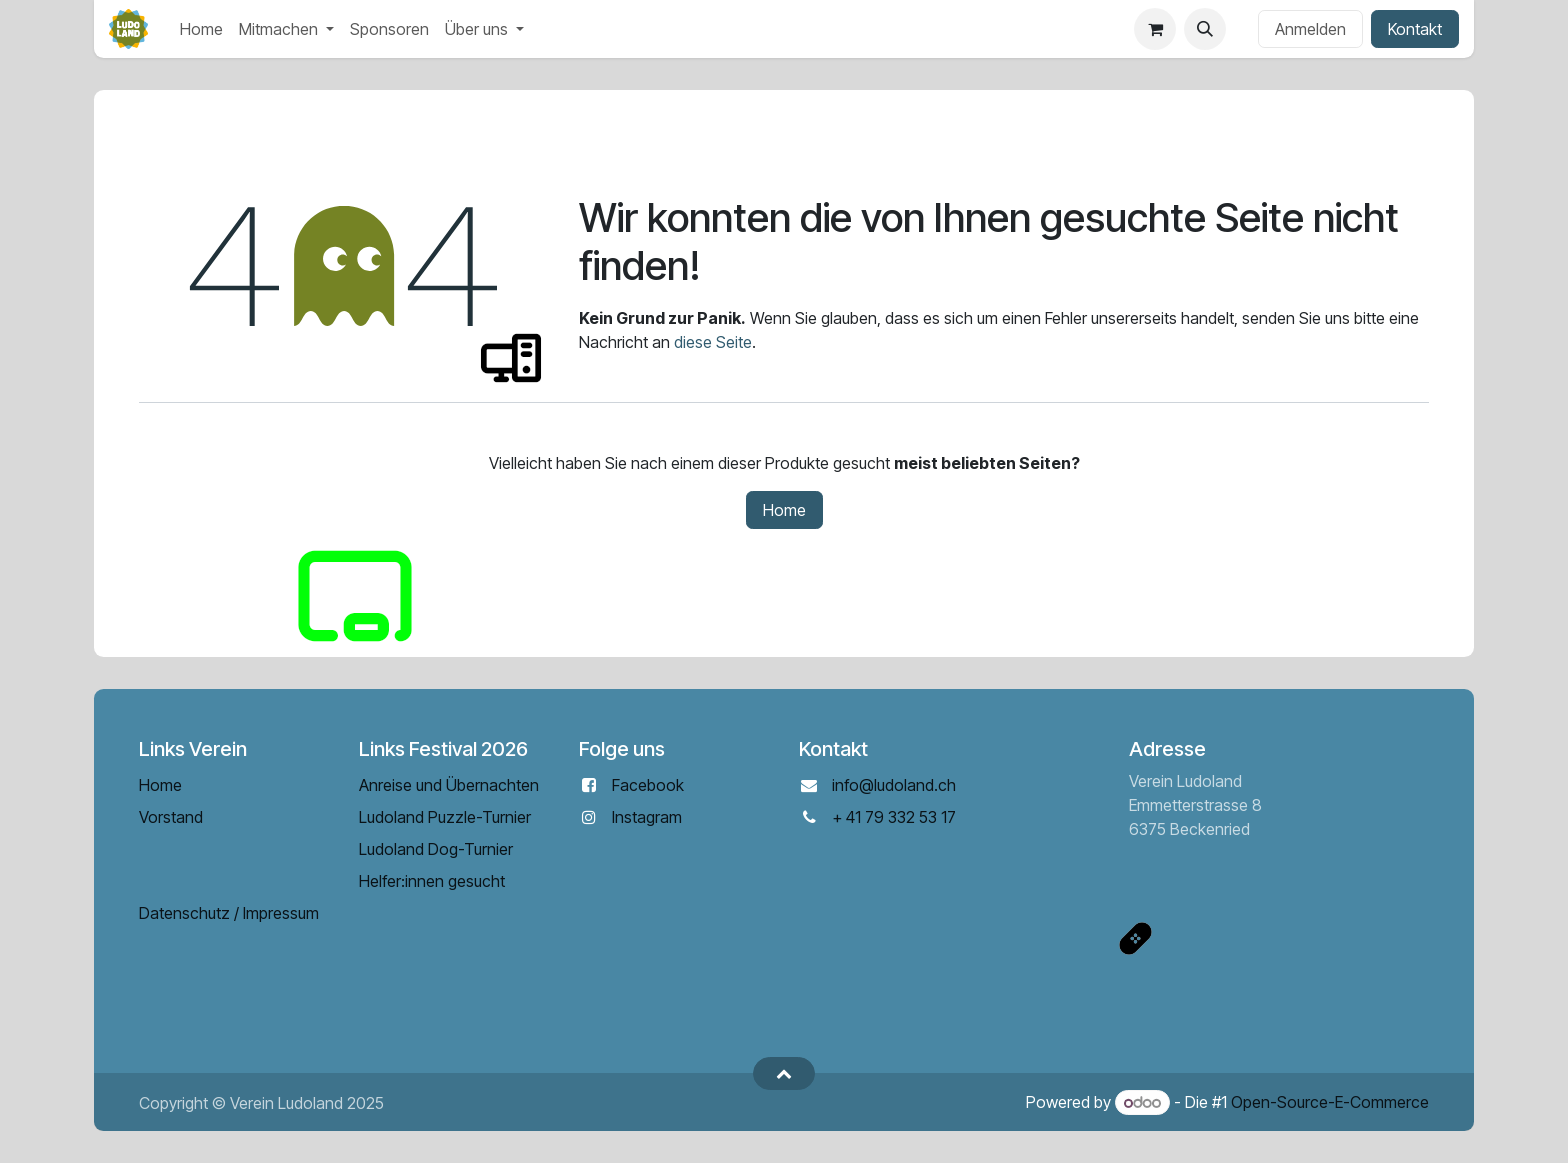 The width and height of the screenshot is (1568, 1163). What do you see at coordinates (1135, 938) in the screenshot?
I see `access first aid or medical resources` at bounding box center [1135, 938].